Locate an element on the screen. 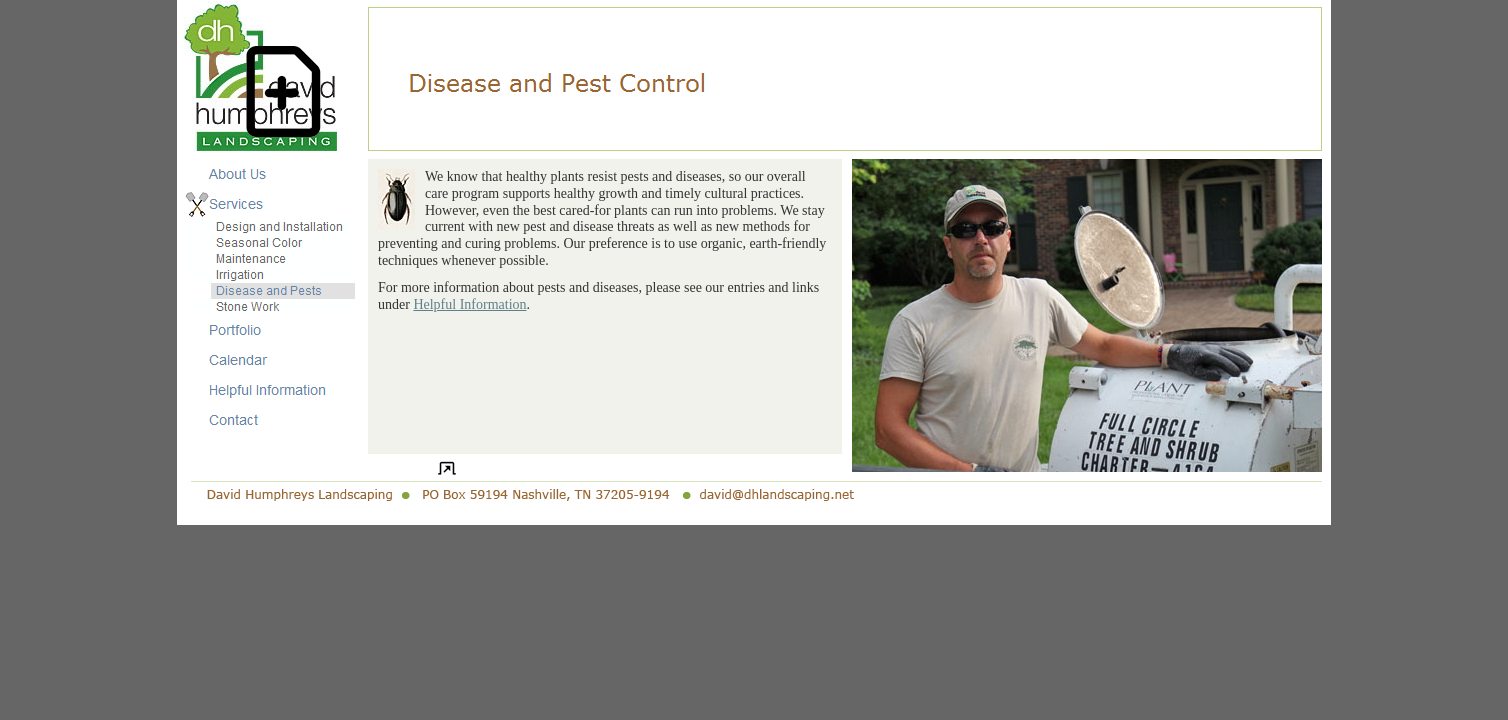  open link in a new tab or window is located at coordinates (447, 468).